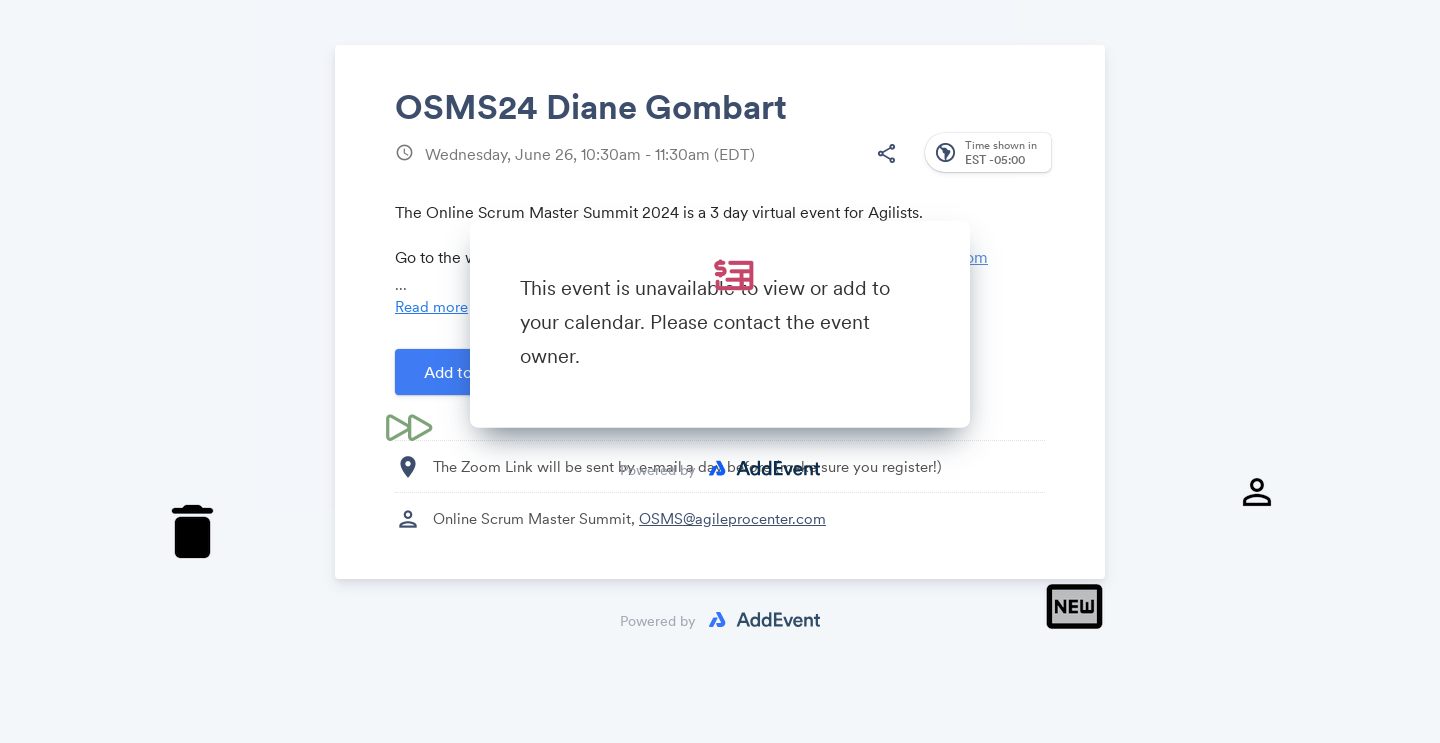  What do you see at coordinates (734, 275) in the screenshot?
I see `view invoice or billing details` at bounding box center [734, 275].